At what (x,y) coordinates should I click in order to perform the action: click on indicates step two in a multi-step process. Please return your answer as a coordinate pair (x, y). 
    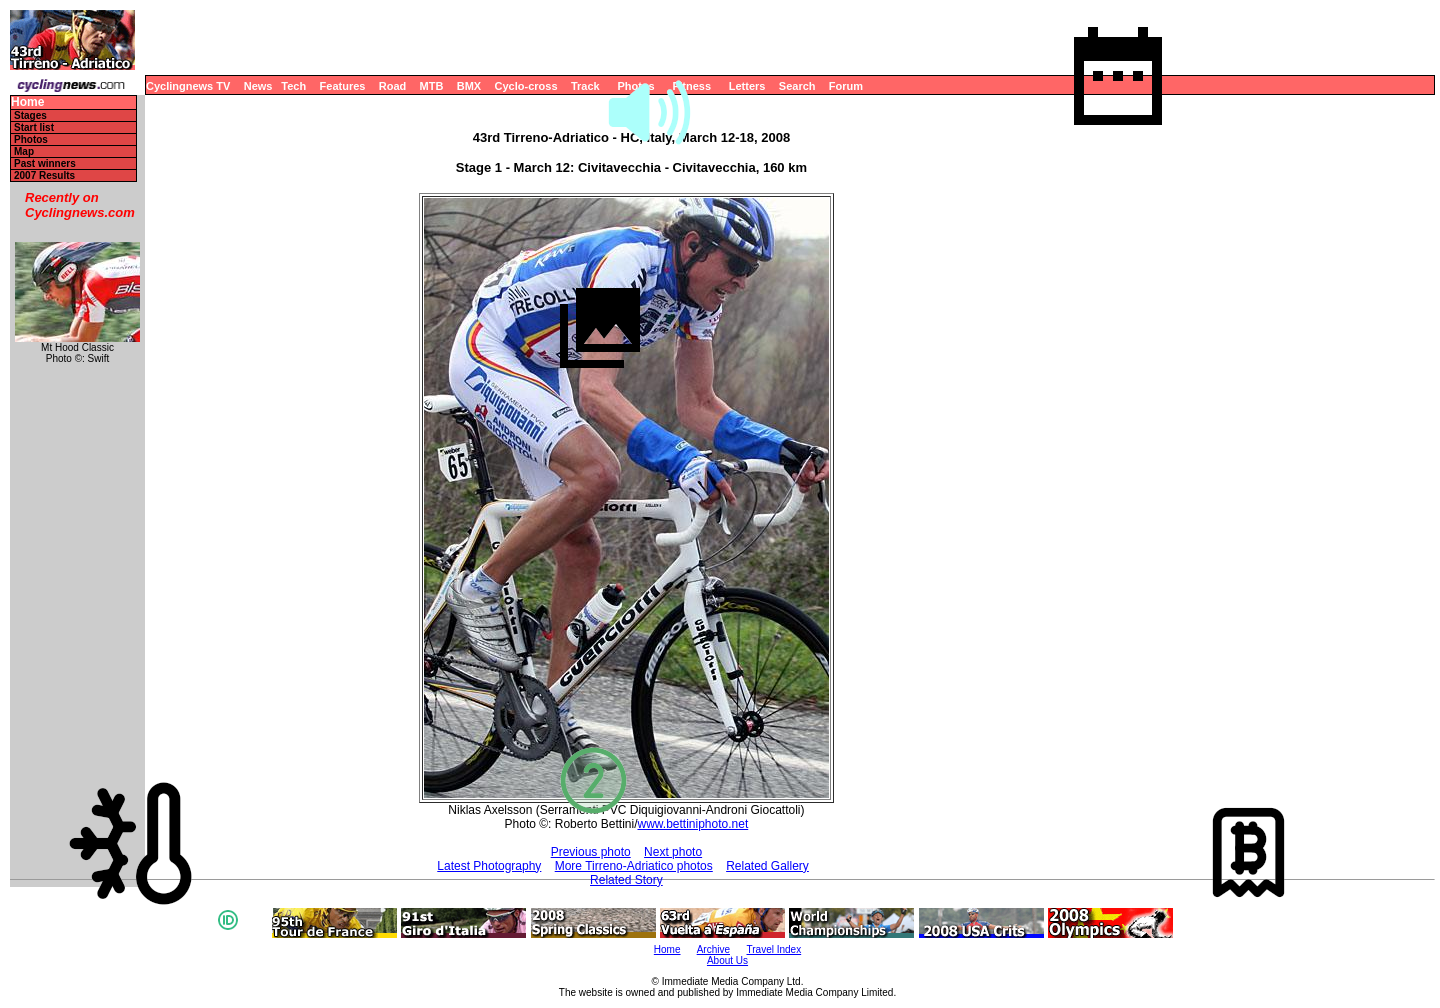
    Looking at the image, I should click on (593, 780).